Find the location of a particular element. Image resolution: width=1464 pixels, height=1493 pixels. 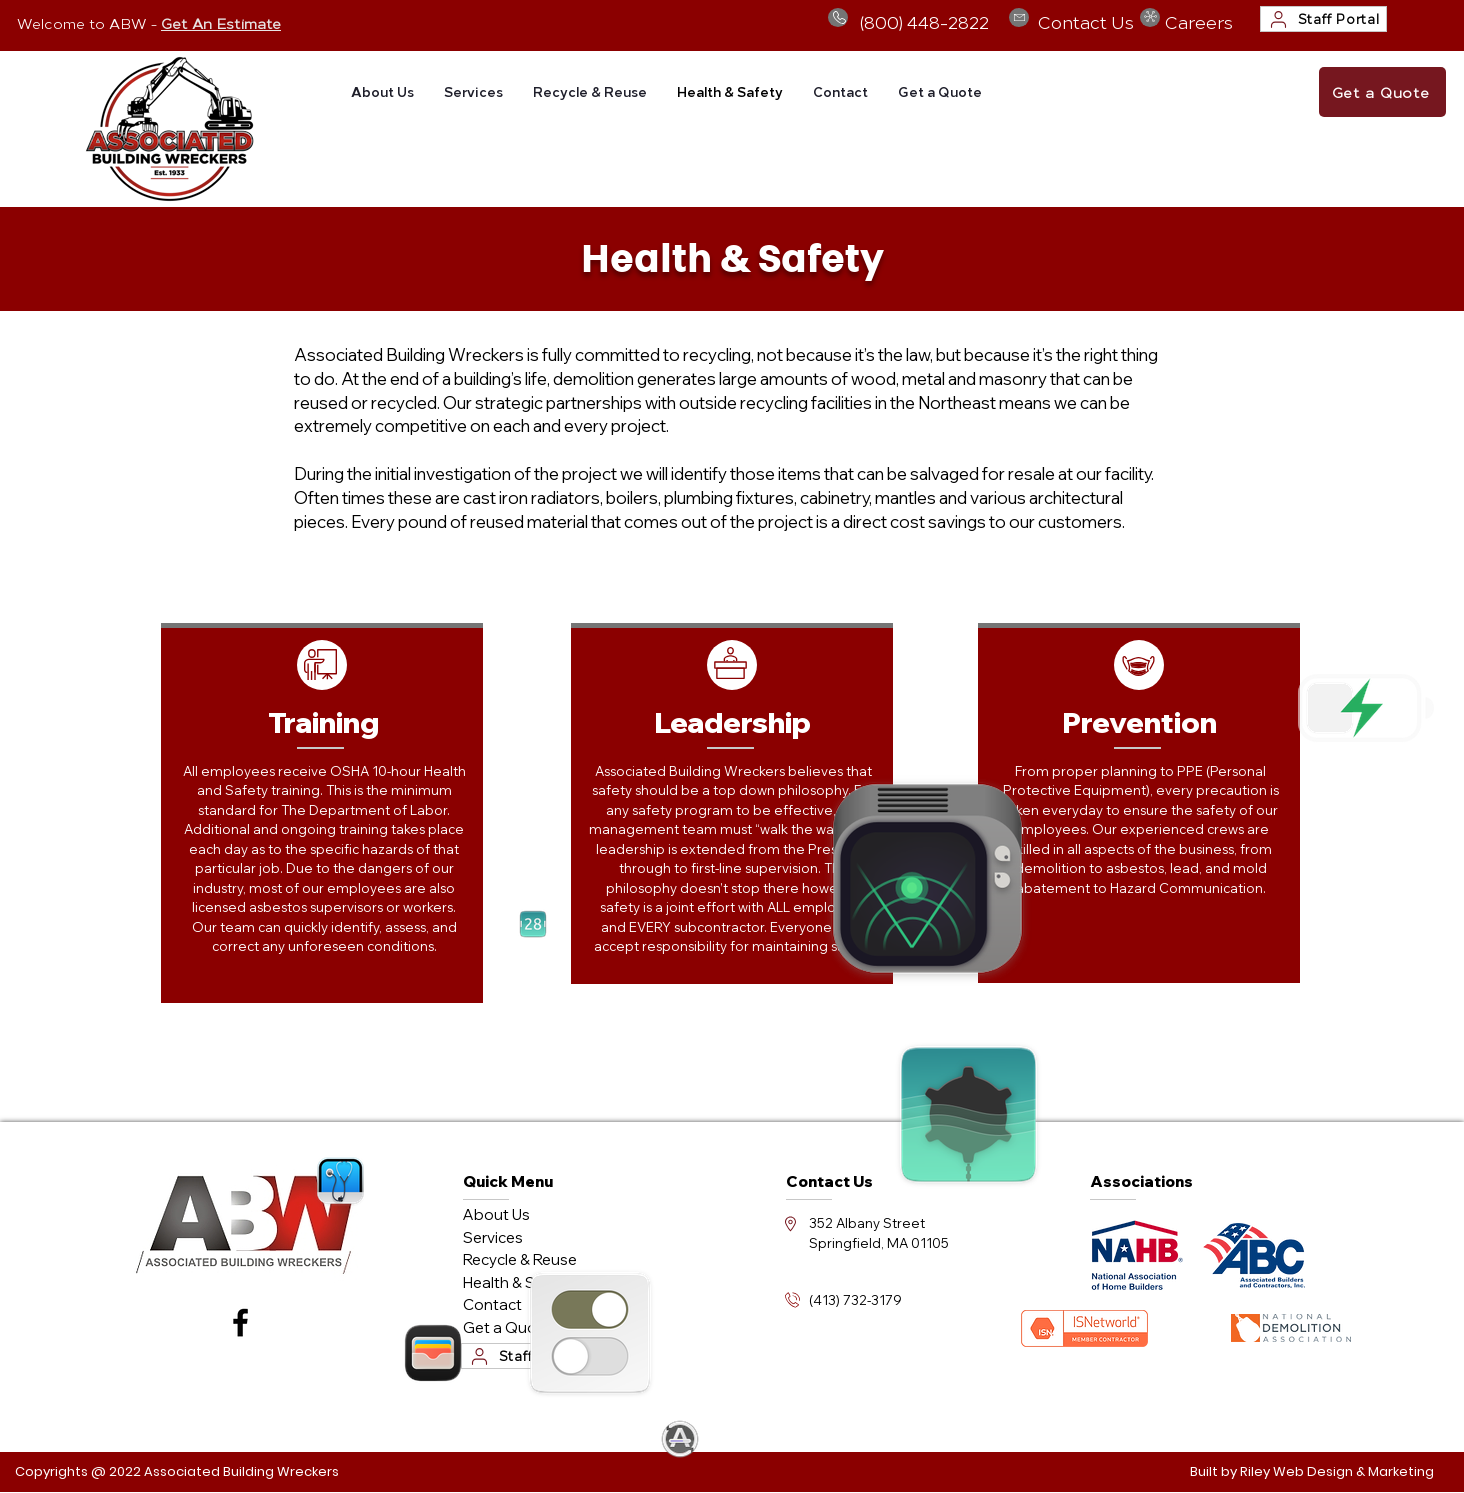

open unity tweak tool to customize desktop settings is located at coordinates (590, 1333).